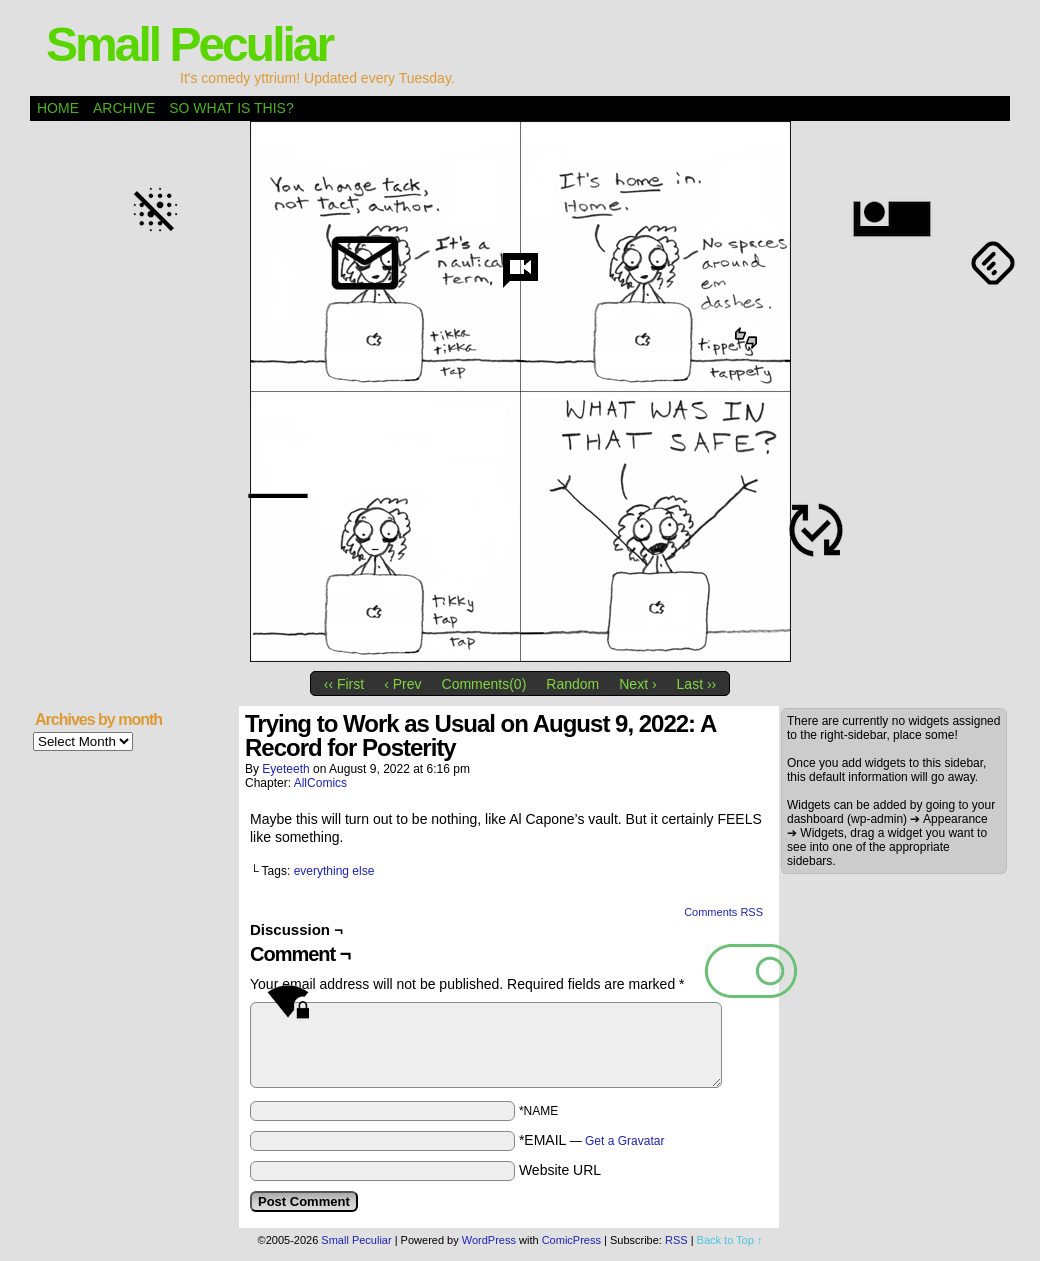  I want to click on open your email inbox, so click(365, 263).